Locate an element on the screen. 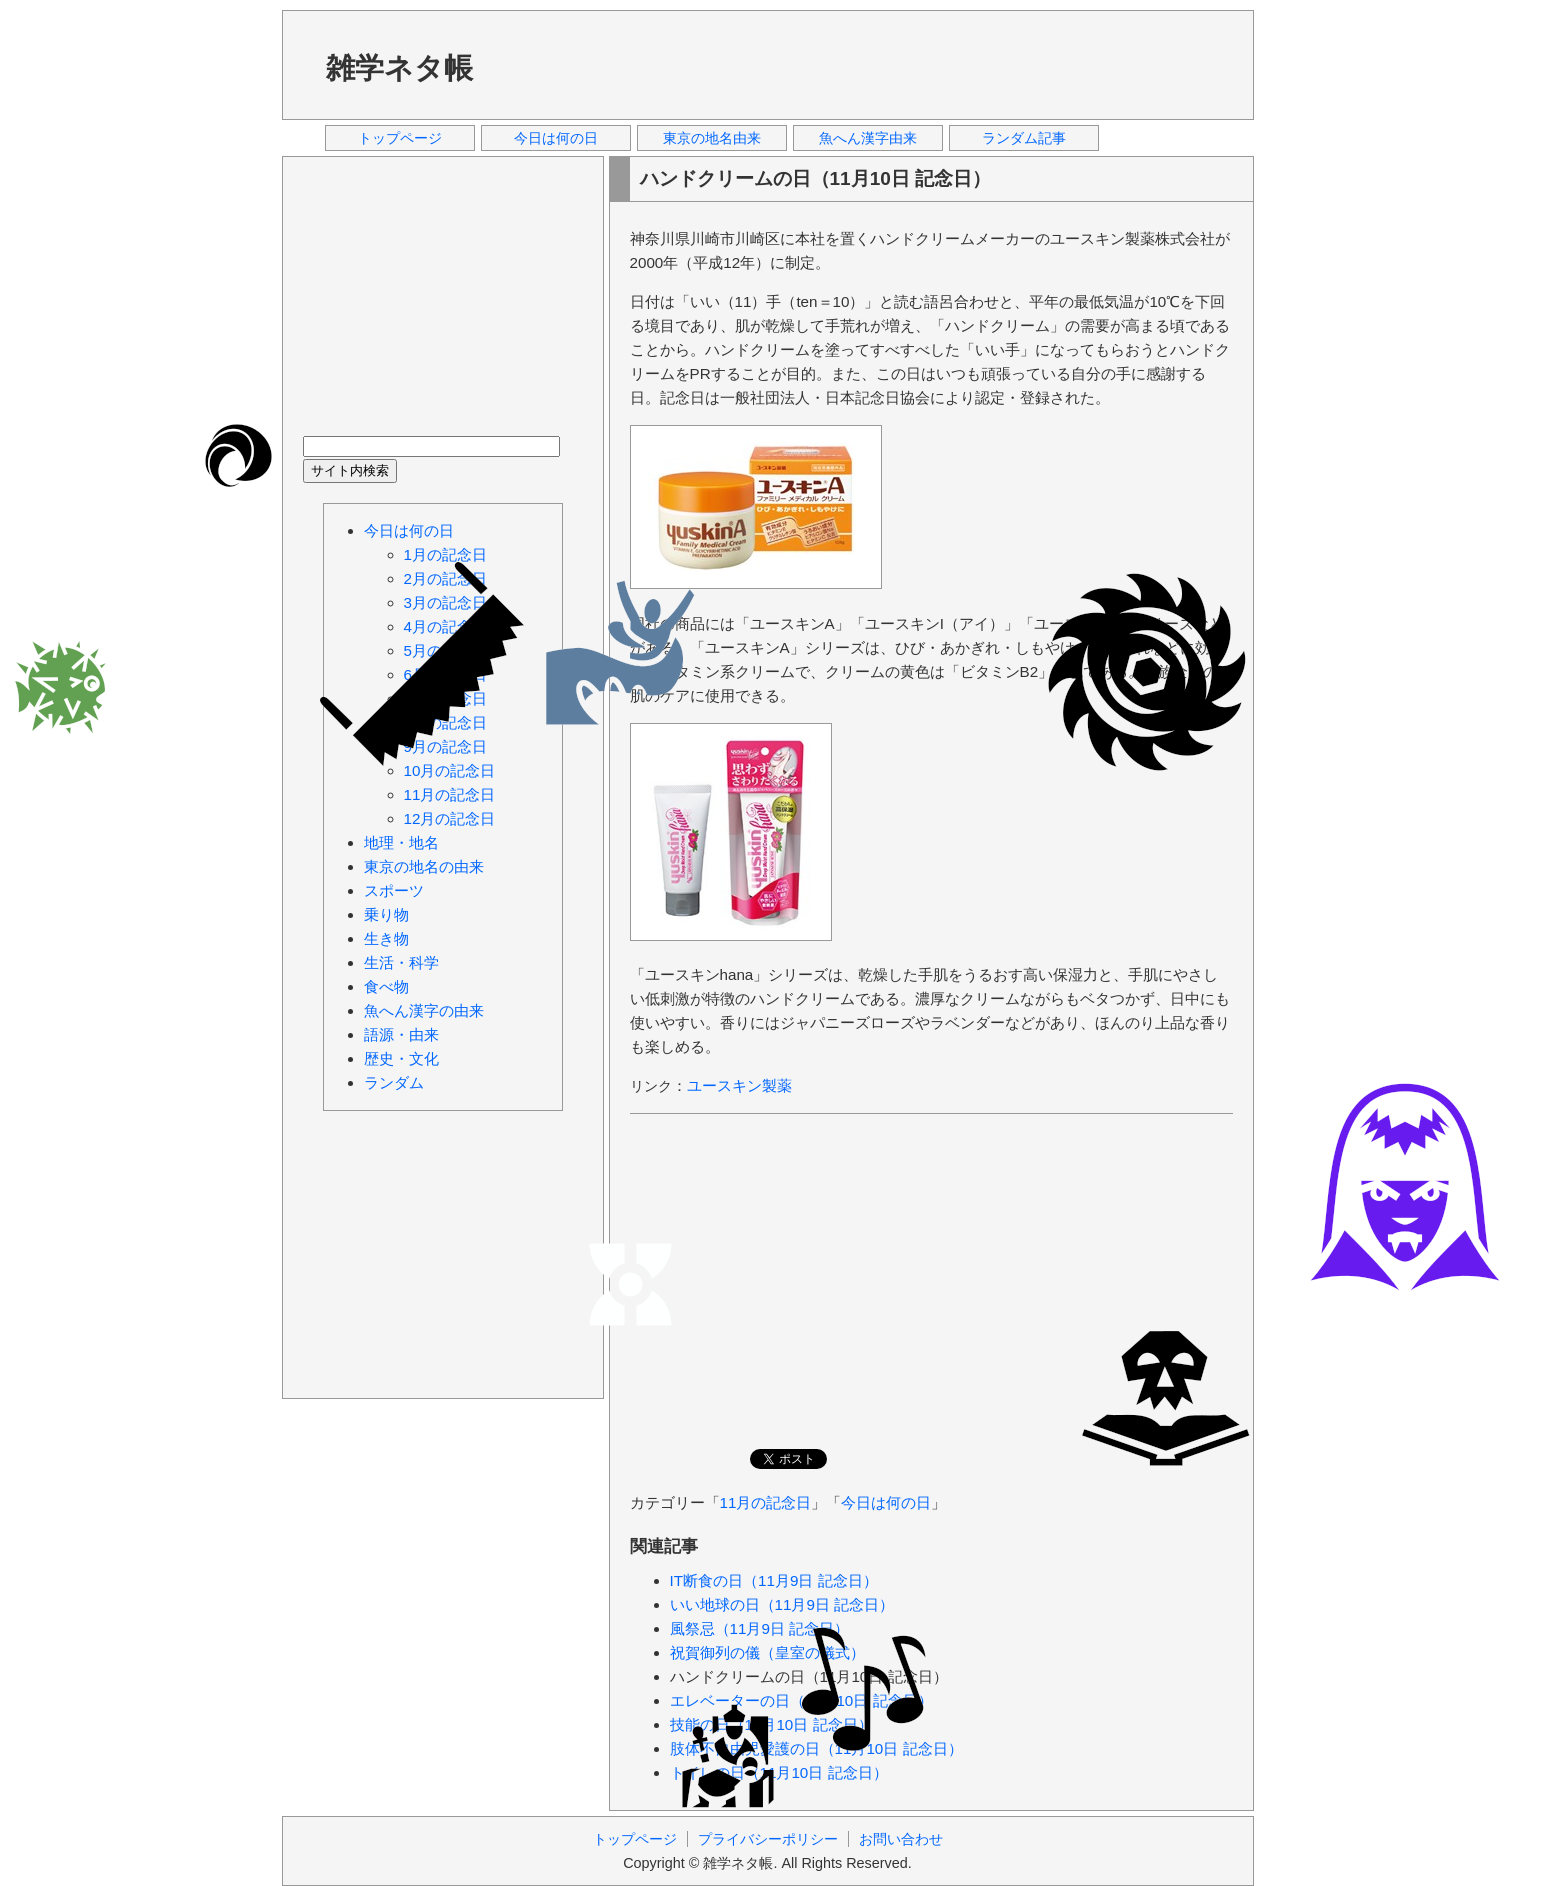  the emperor tarot card is located at coordinates (728, 1756).